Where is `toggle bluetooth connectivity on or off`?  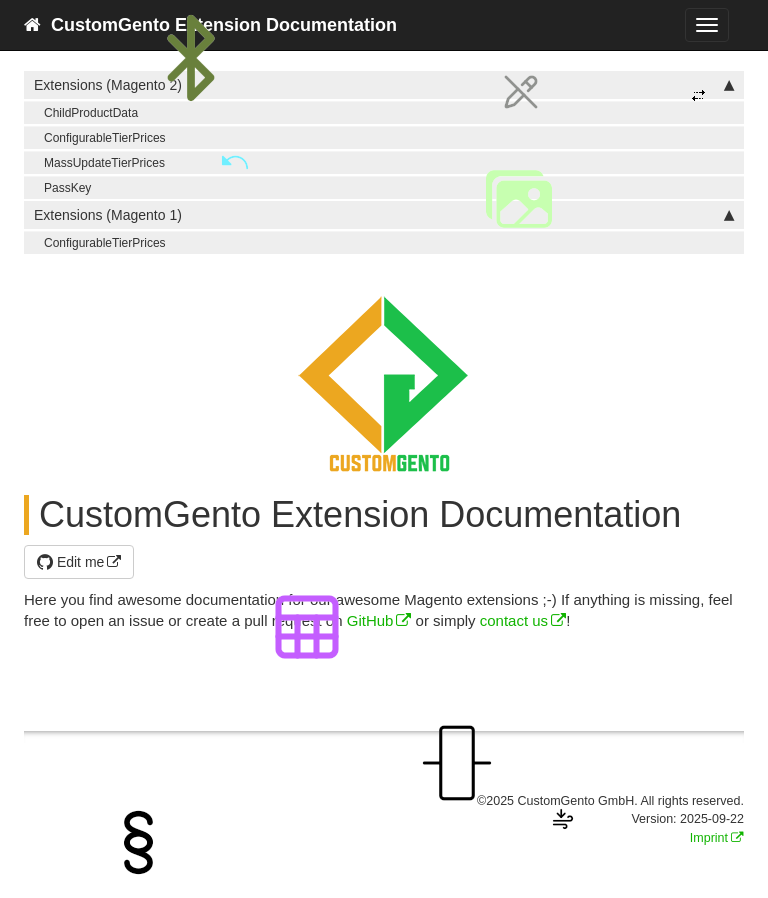
toggle bluetooth connectivity on or off is located at coordinates (191, 58).